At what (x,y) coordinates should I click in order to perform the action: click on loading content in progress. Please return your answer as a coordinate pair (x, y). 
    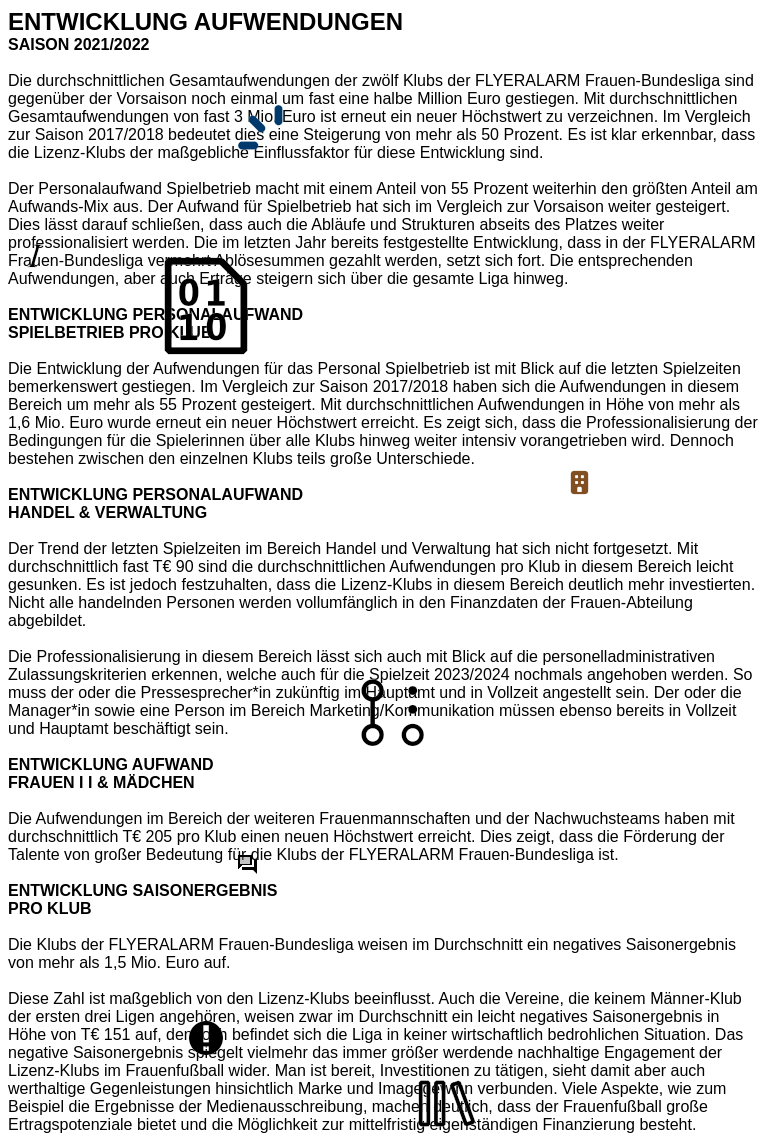
    Looking at the image, I should click on (278, 145).